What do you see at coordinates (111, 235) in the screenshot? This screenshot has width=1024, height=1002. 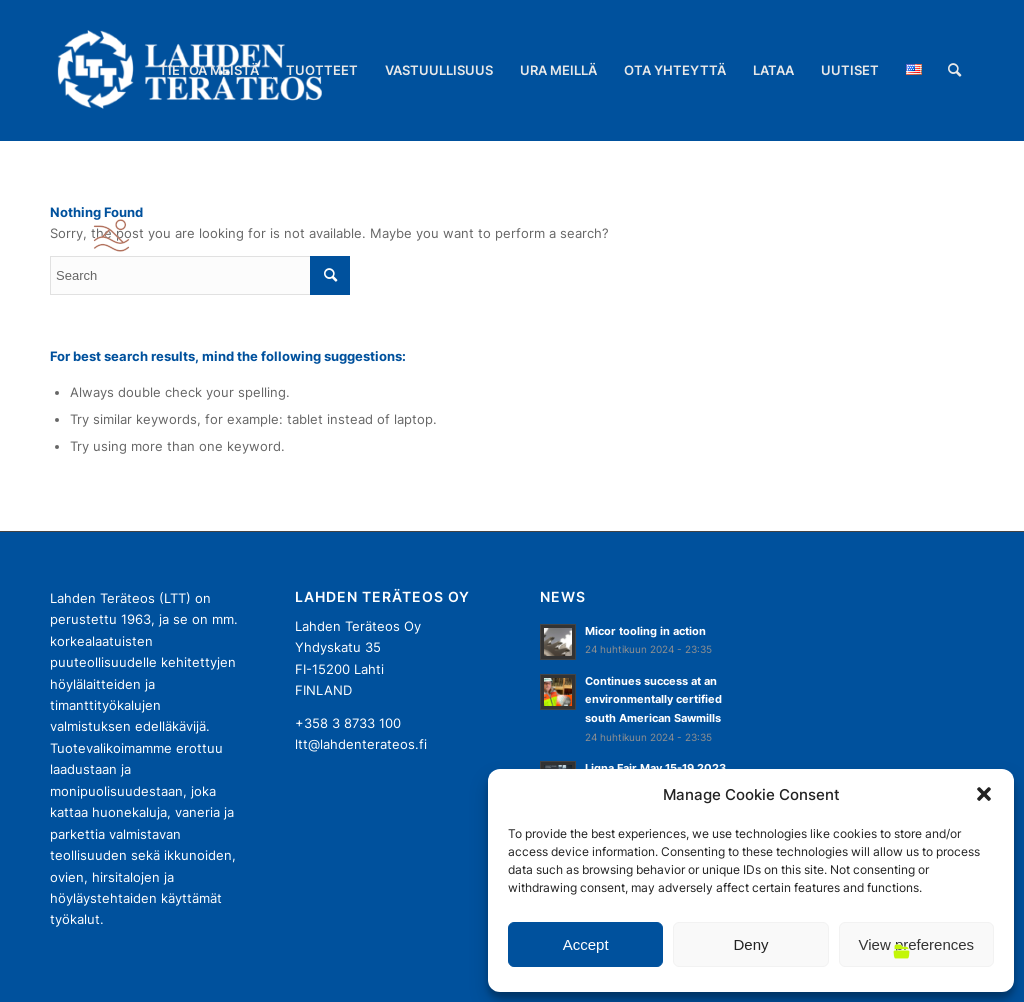 I see `access swimming pool or aquatic facilities` at bounding box center [111, 235].